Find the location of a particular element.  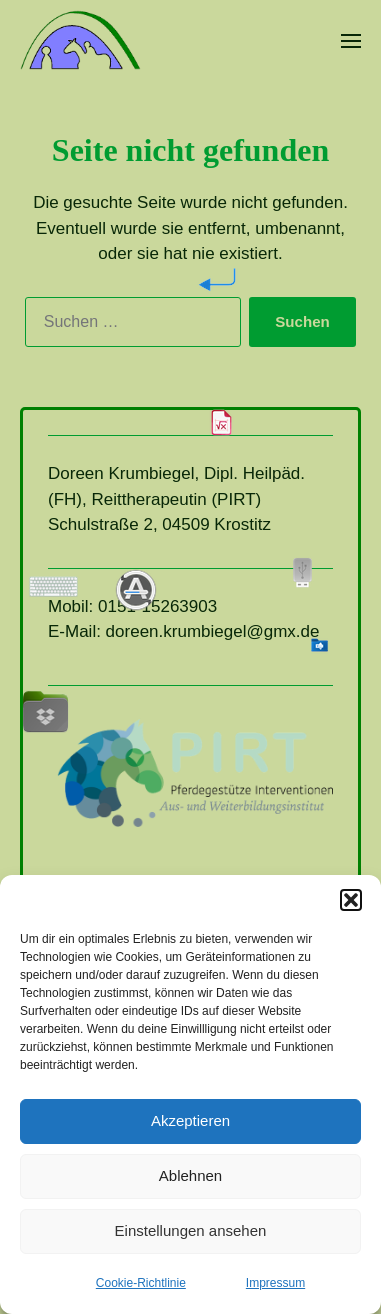

open dropbox synced folder is located at coordinates (45, 711).